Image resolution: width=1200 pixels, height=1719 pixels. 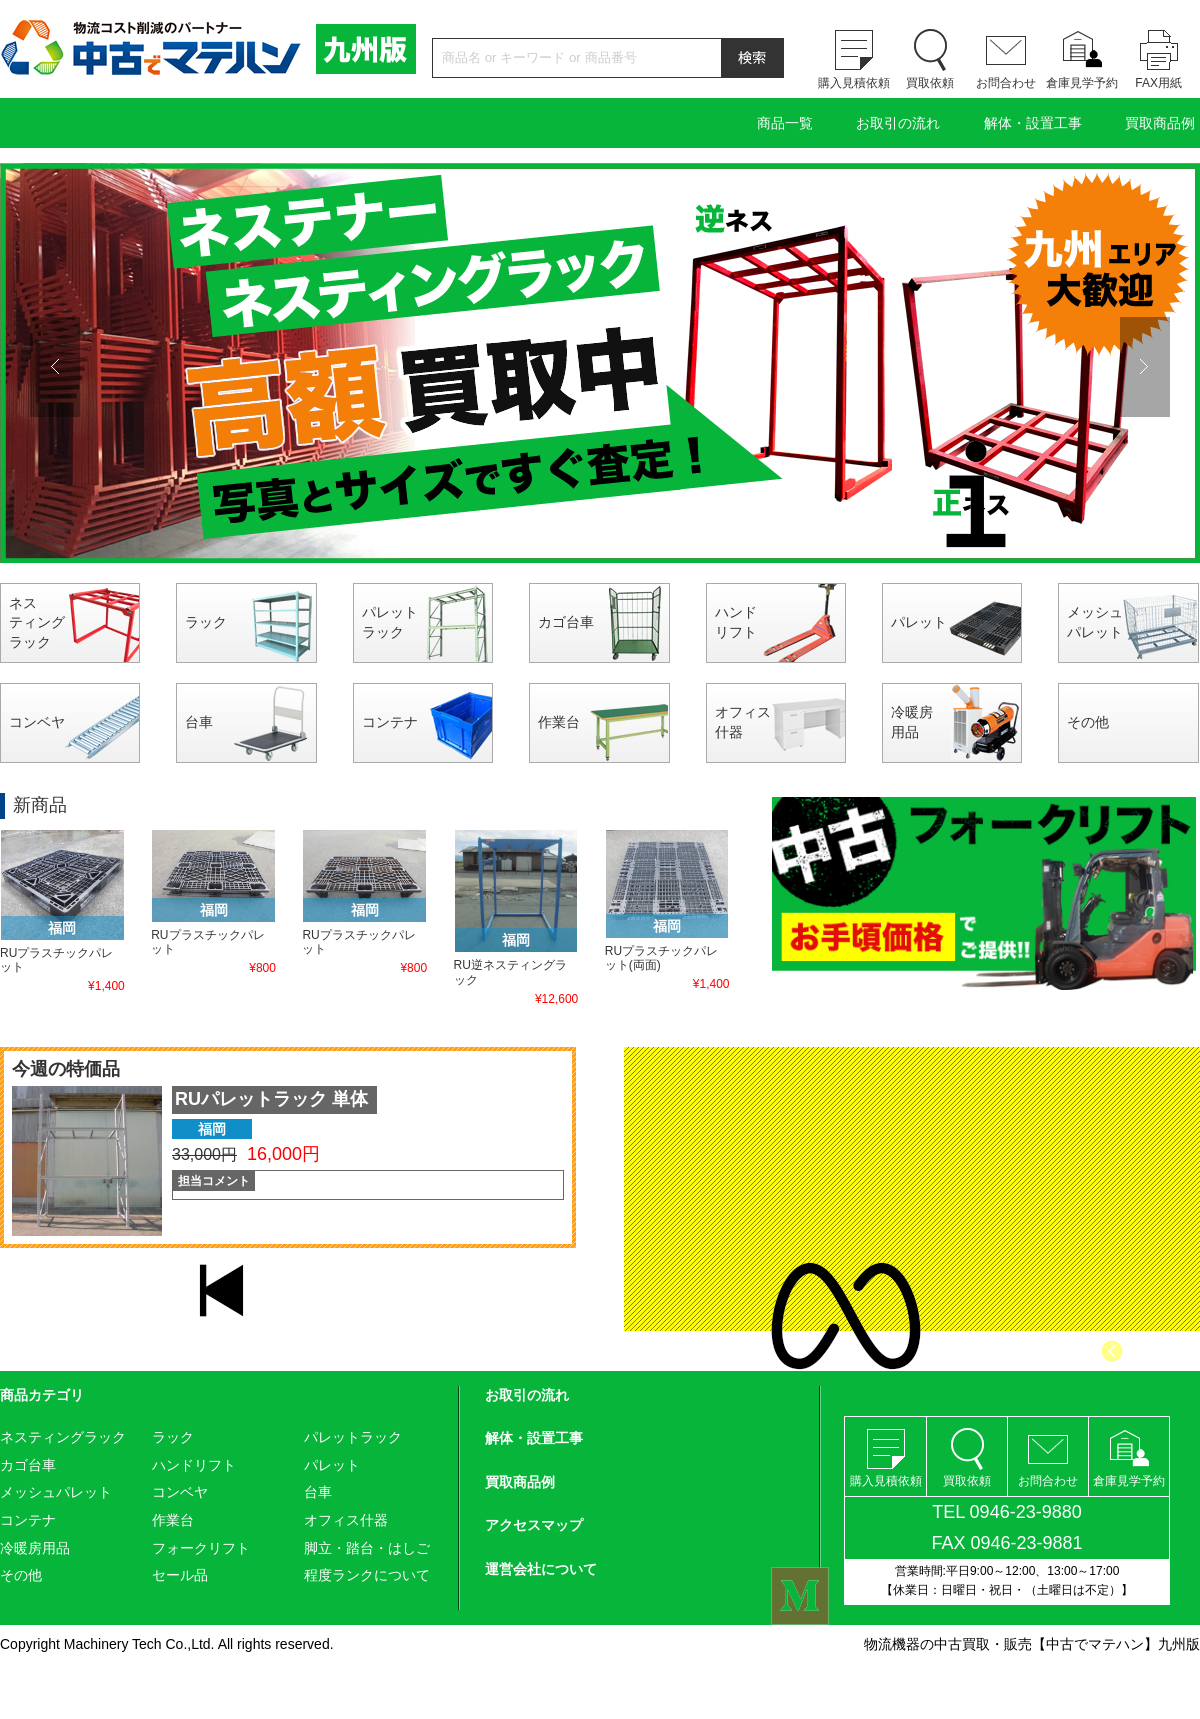 I want to click on open the Medium app, so click(x=800, y=1596).